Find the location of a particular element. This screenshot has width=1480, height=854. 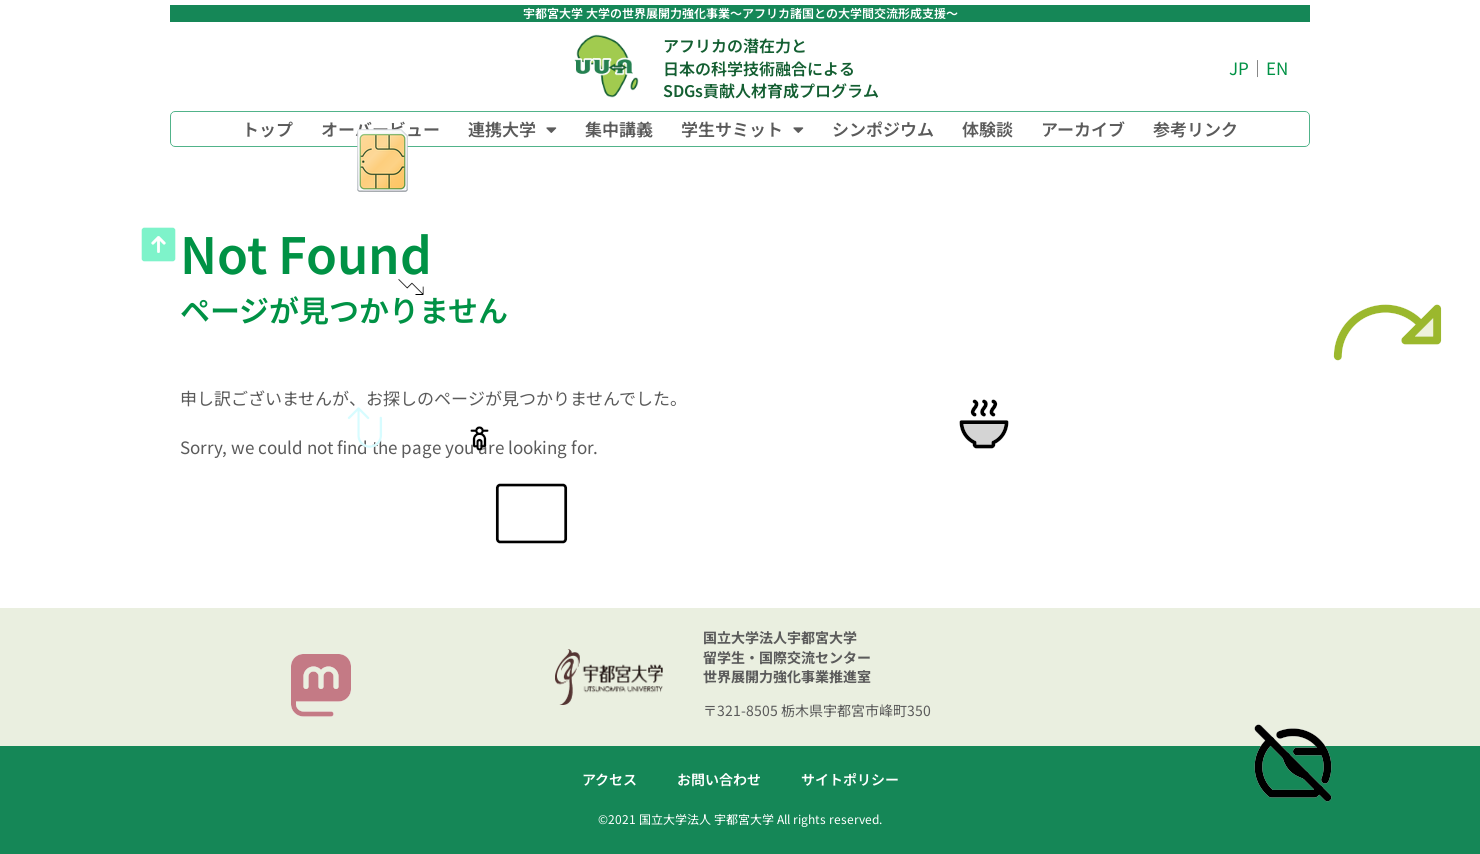

select moped or scooter as transportation mode is located at coordinates (479, 438).